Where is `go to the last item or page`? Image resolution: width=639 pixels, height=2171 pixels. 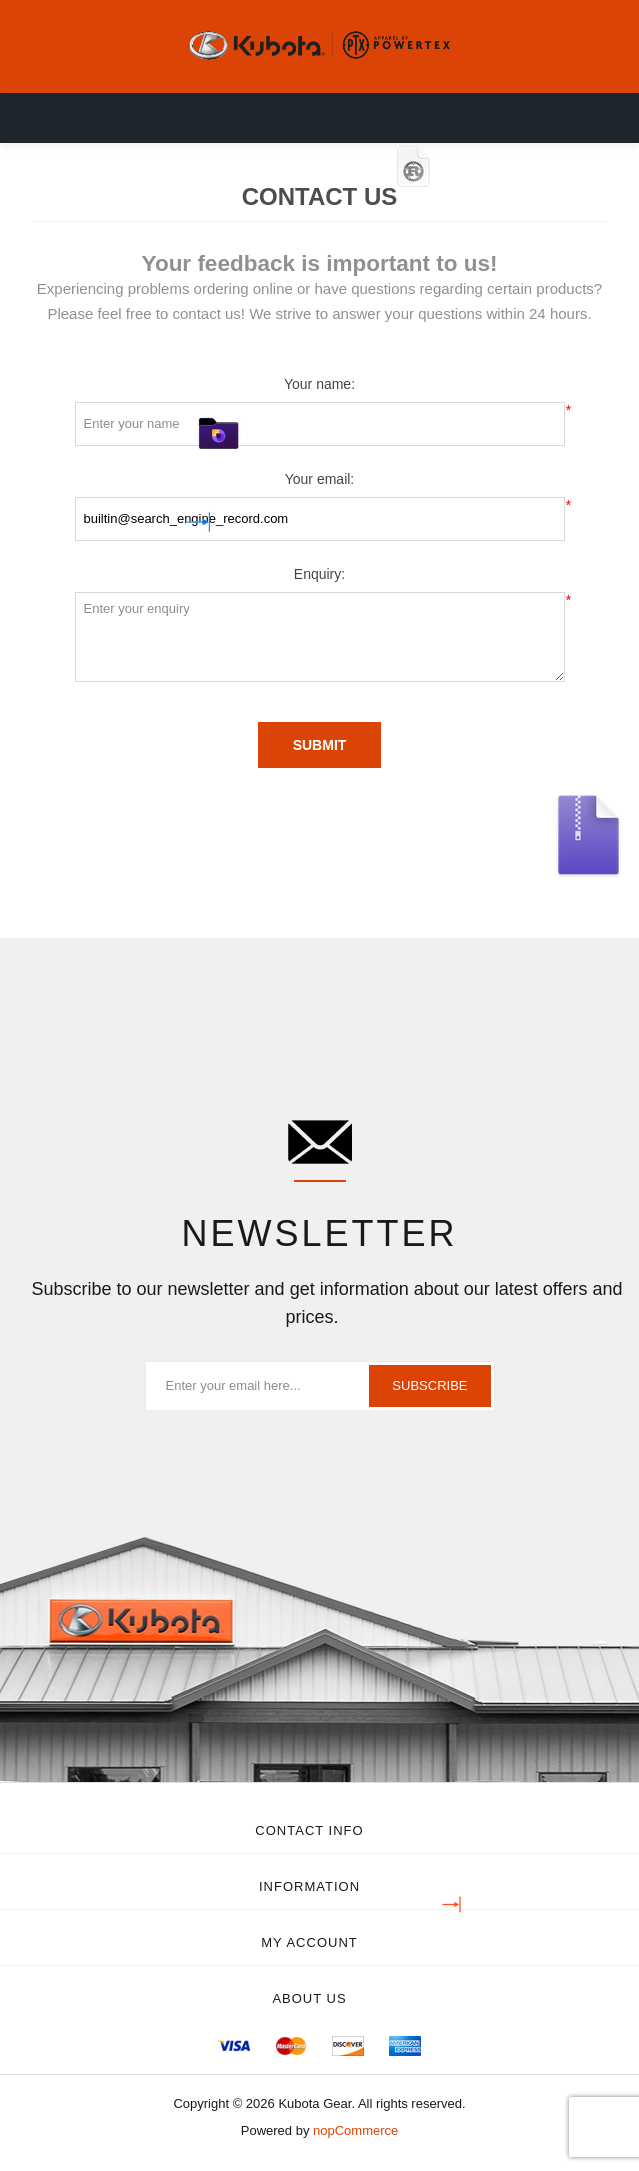 go to the last item or page is located at coordinates (451, 1904).